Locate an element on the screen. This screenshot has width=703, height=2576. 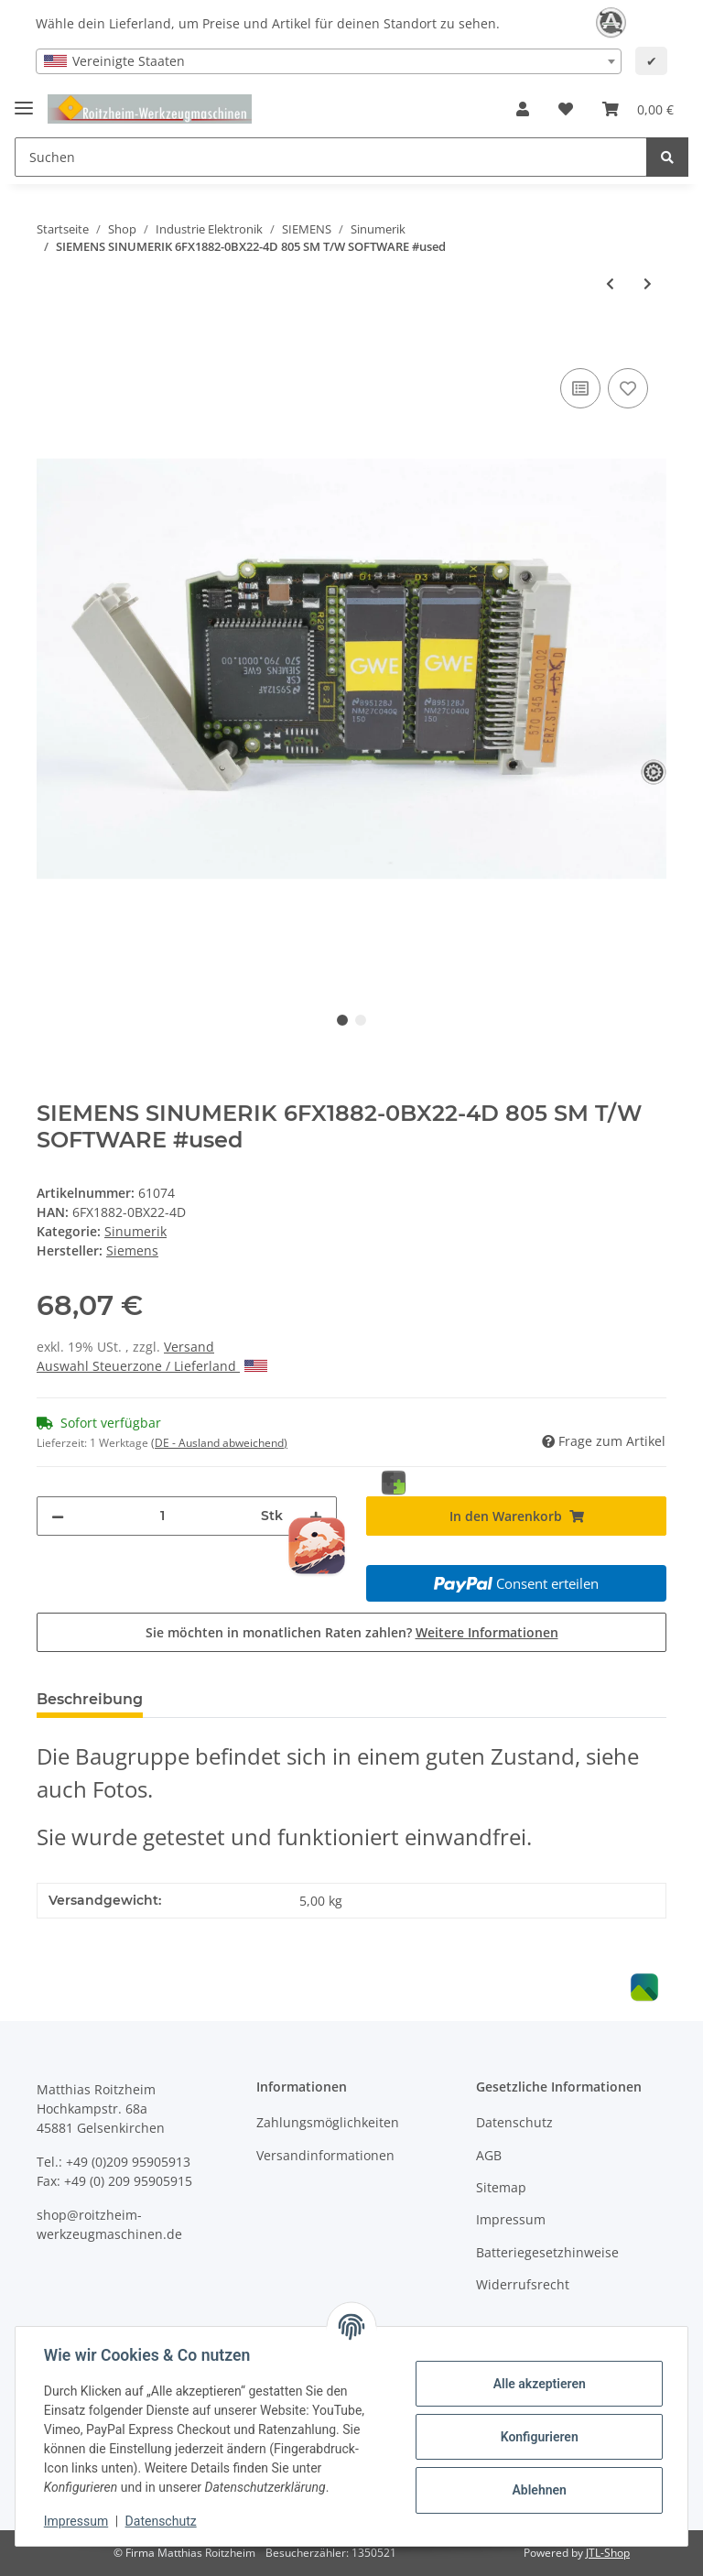
open system settings is located at coordinates (654, 772).